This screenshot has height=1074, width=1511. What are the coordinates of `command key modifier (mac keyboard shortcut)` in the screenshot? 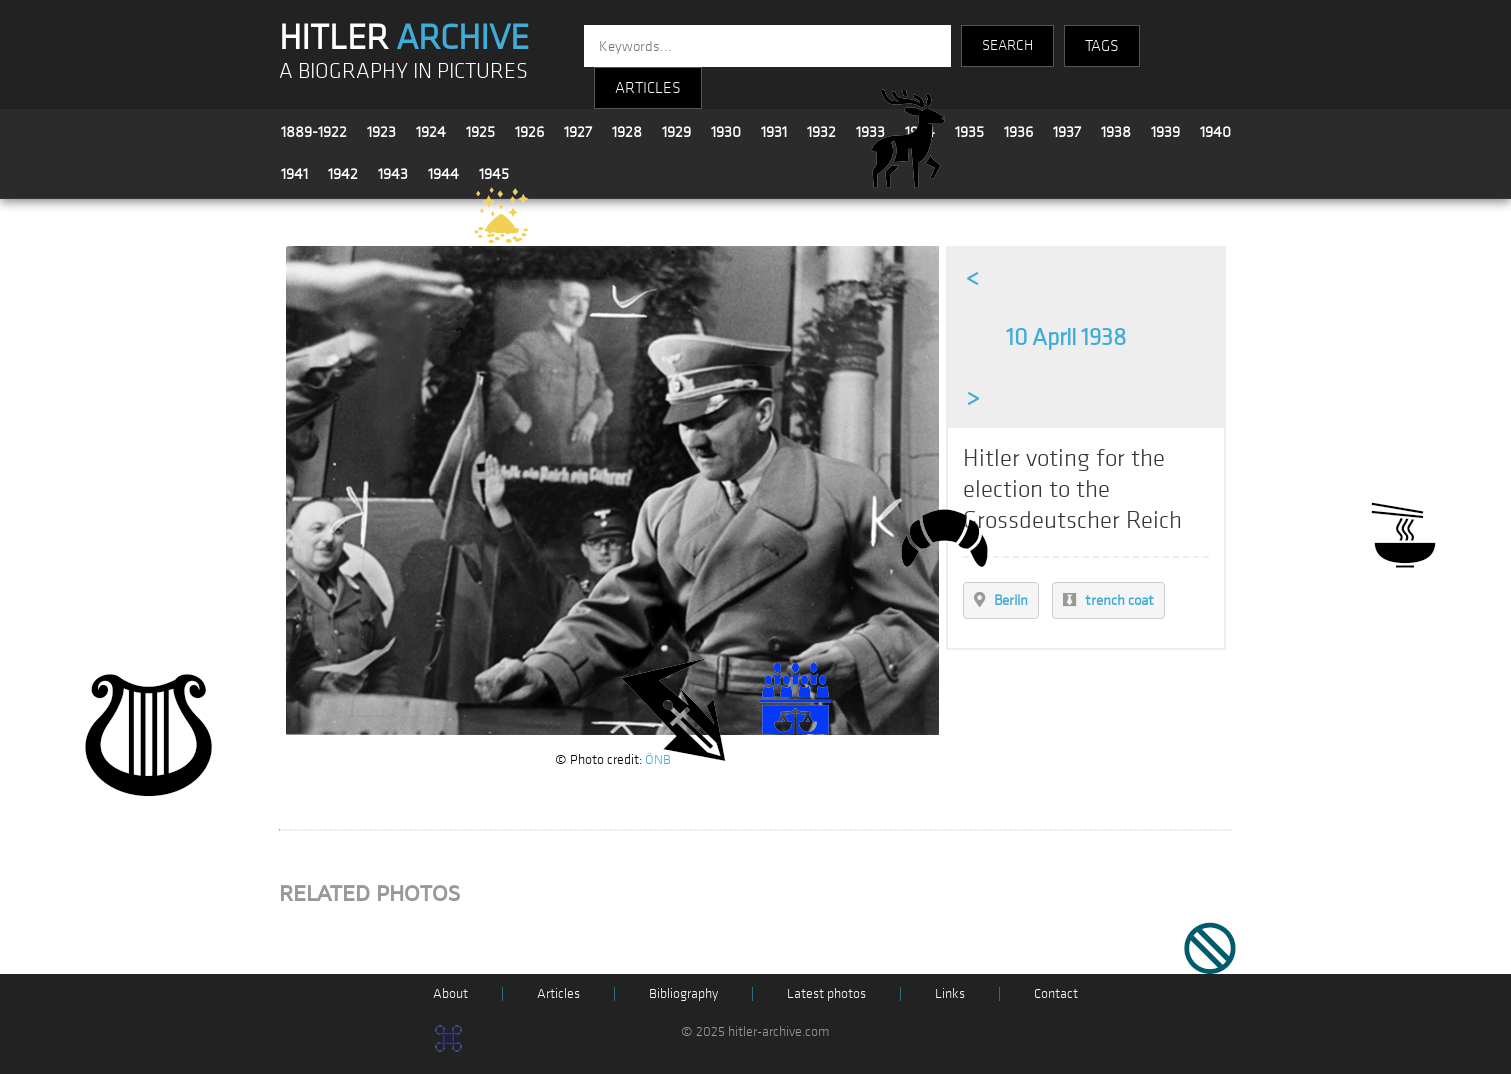 It's located at (448, 1038).